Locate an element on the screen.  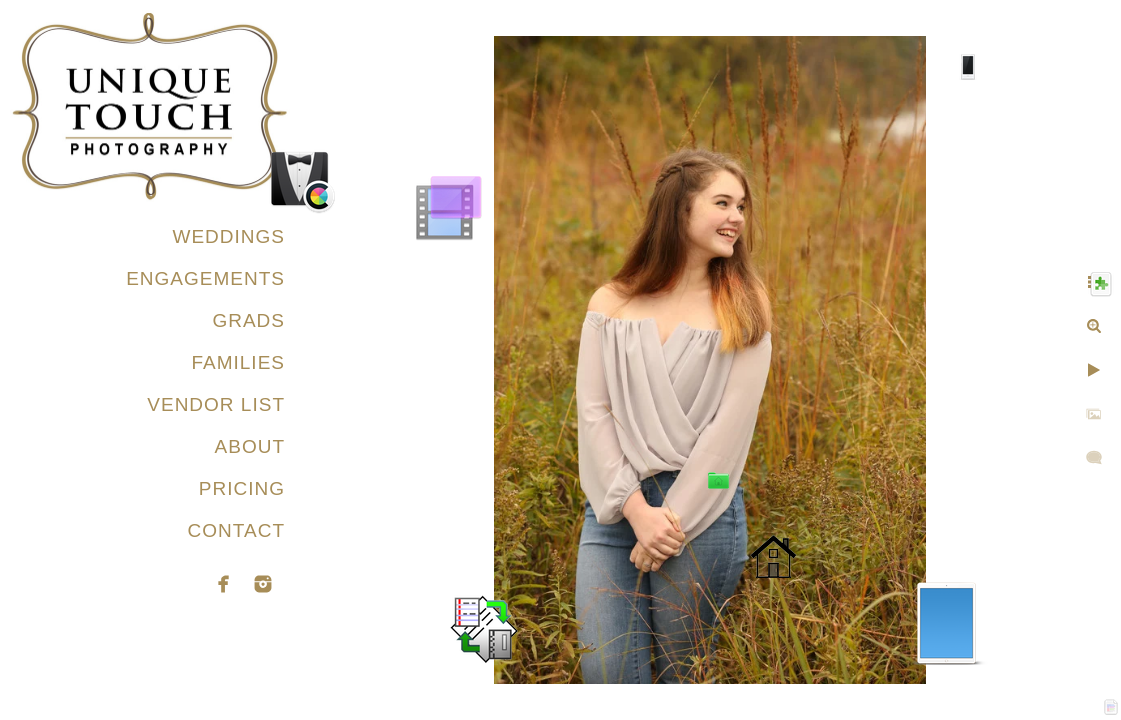
indicates a connected iPod nano device is located at coordinates (968, 67).